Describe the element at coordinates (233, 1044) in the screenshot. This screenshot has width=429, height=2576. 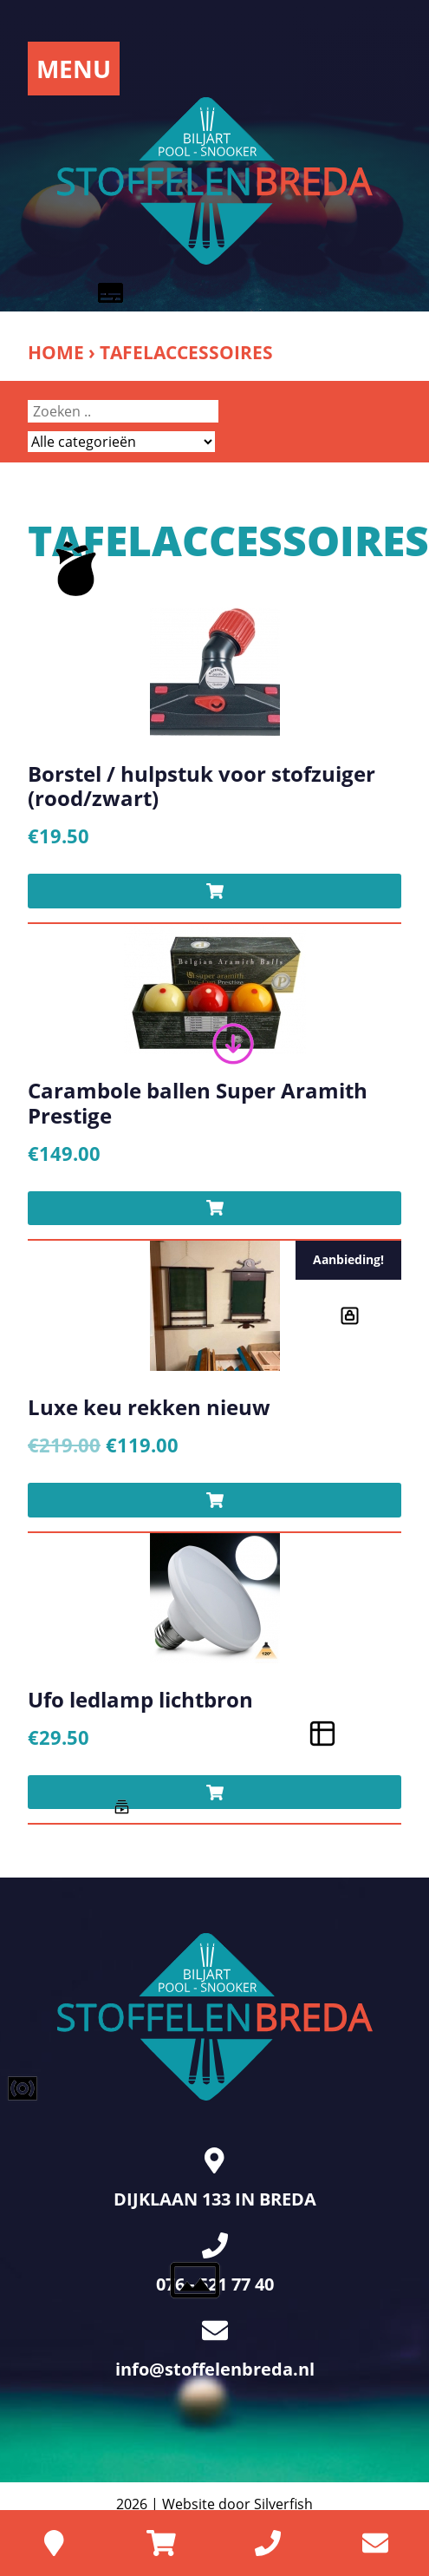
I see `download a file or content` at that location.